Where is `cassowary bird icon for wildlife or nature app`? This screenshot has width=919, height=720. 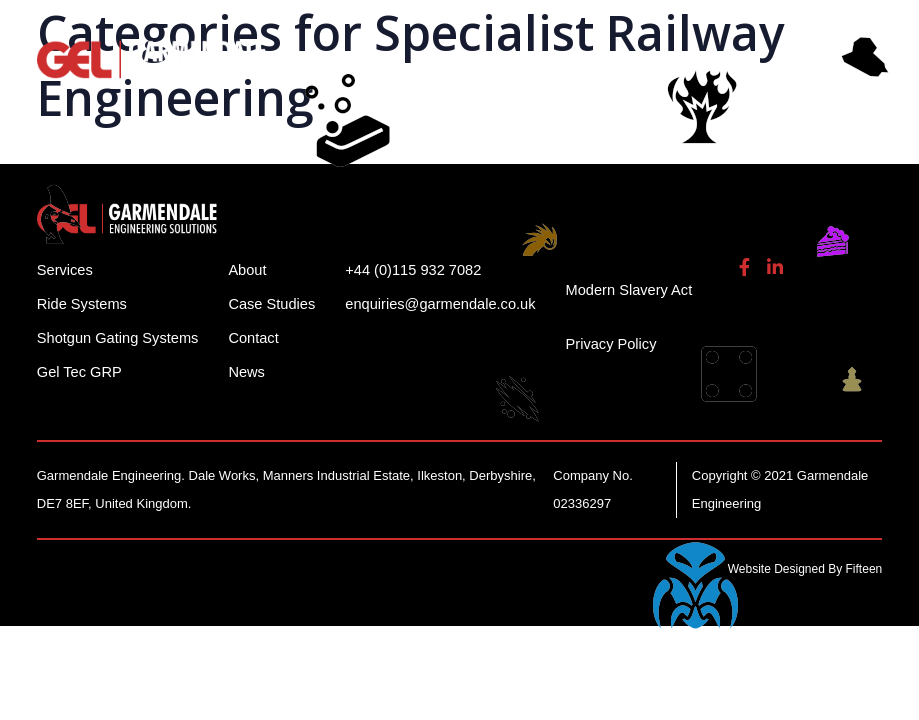 cassowary bird icon for wildlife or nature app is located at coordinates (58, 214).